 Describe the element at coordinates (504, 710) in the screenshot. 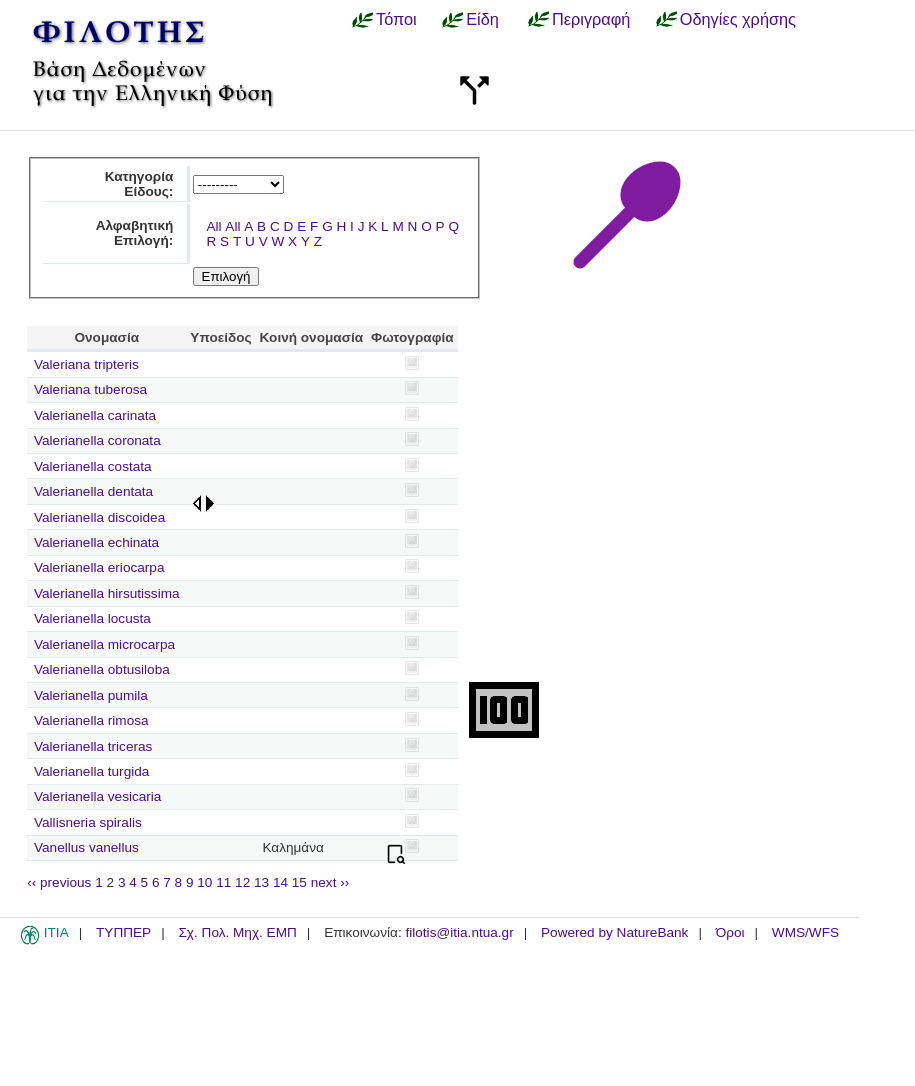

I see `view currency or money-related features` at that location.